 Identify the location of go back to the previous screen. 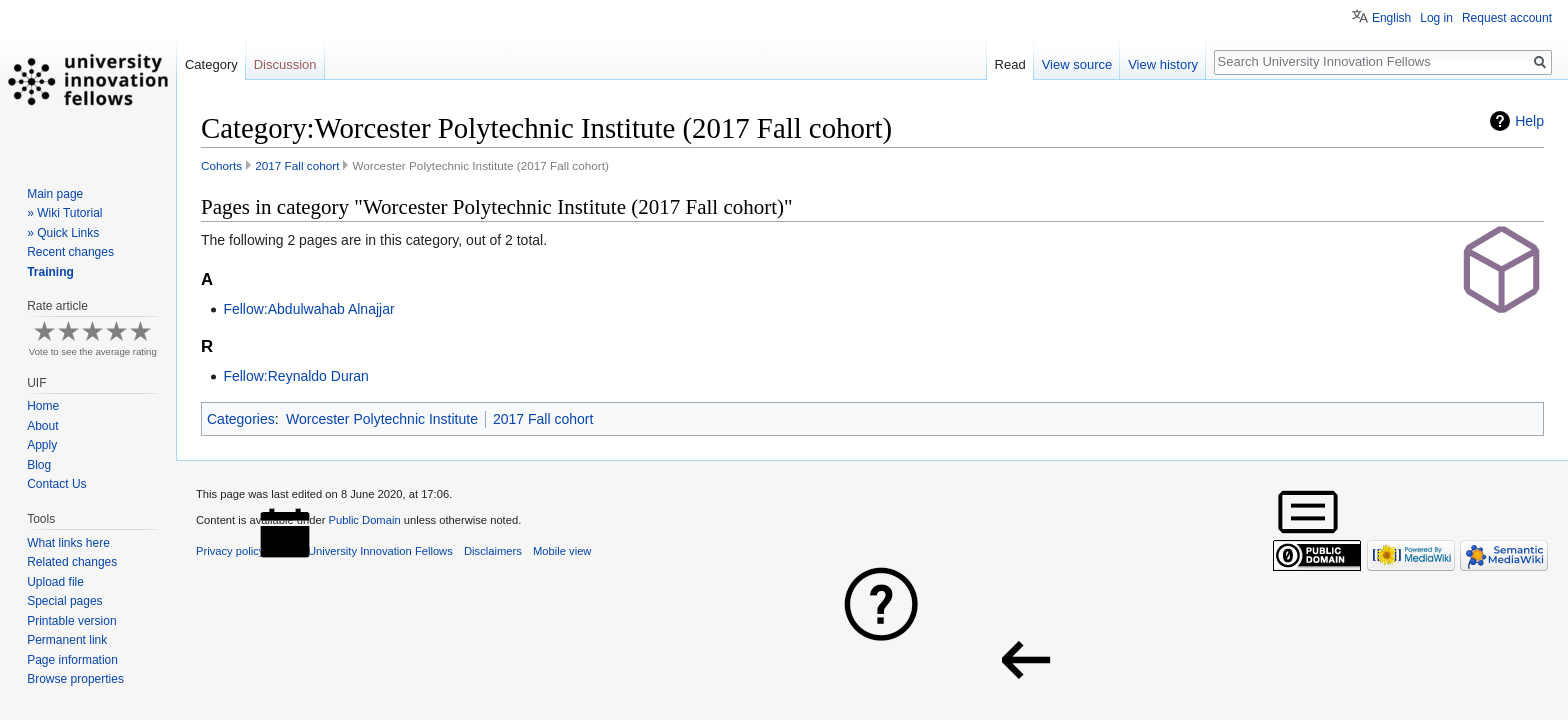
(1029, 661).